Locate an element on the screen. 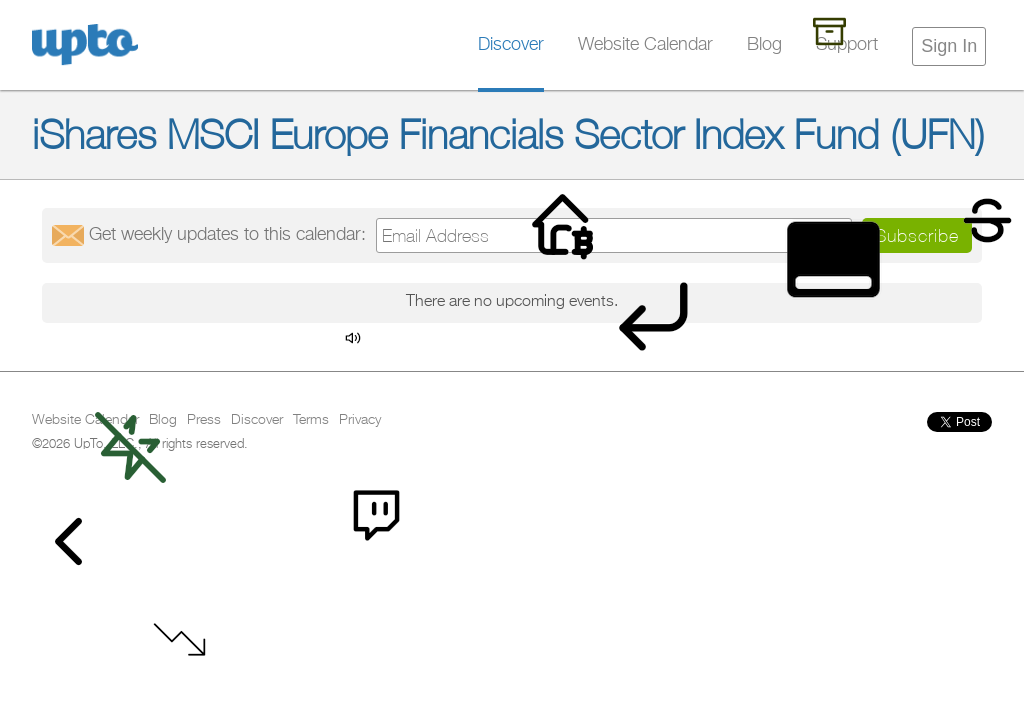 Image resolution: width=1024 pixels, height=720 pixels. archive this item is located at coordinates (829, 31).